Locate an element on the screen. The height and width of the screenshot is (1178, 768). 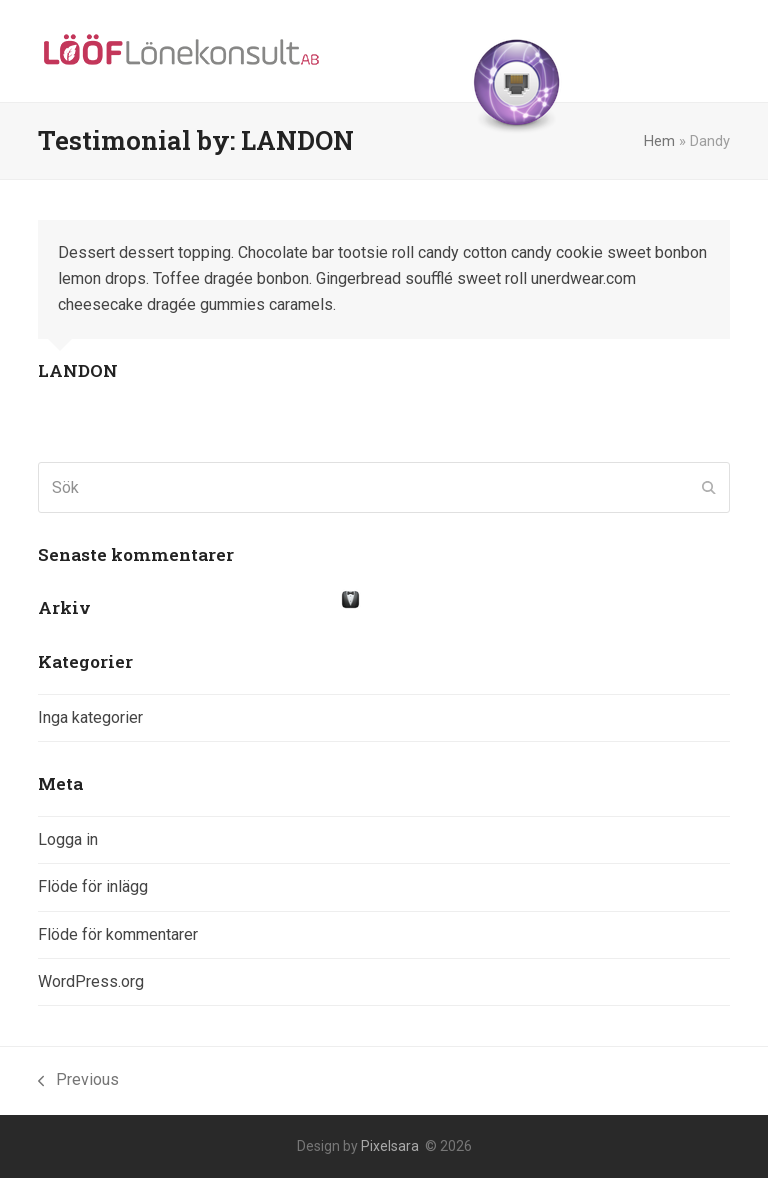
configure keyboard settings and preferences is located at coordinates (350, 599).